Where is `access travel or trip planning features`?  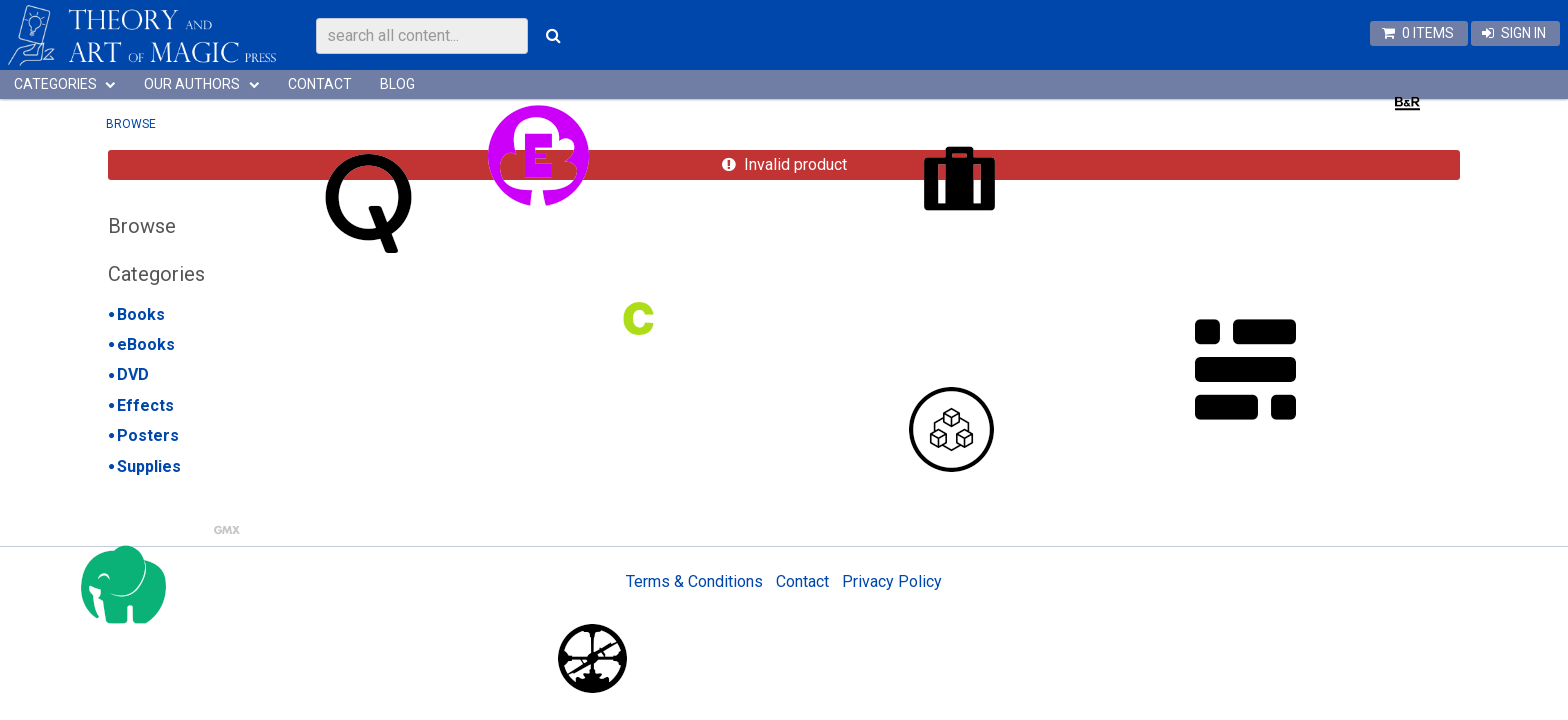
access travel or trip planning features is located at coordinates (959, 178).